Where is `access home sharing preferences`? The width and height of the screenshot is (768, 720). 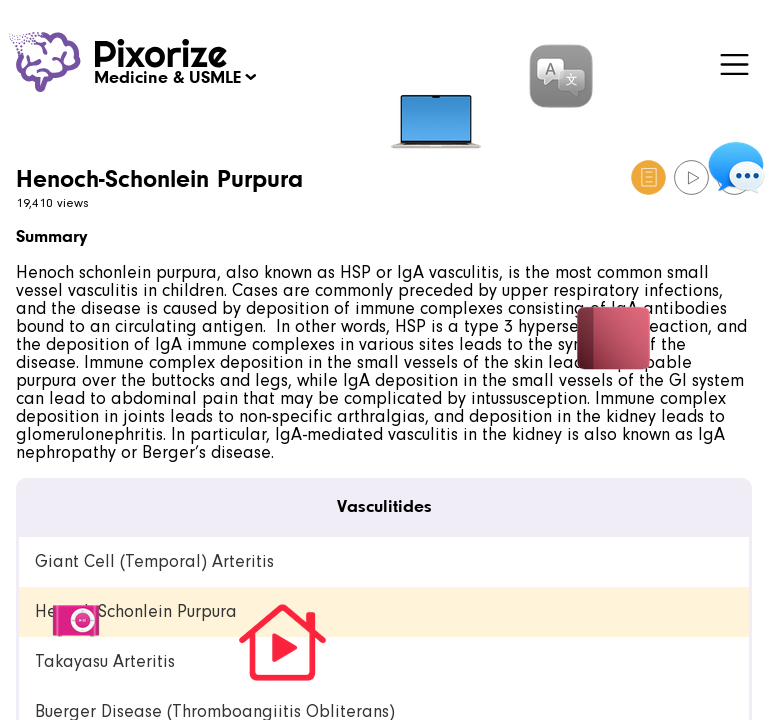
access home sharing preferences is located at coordinates (282, 642).